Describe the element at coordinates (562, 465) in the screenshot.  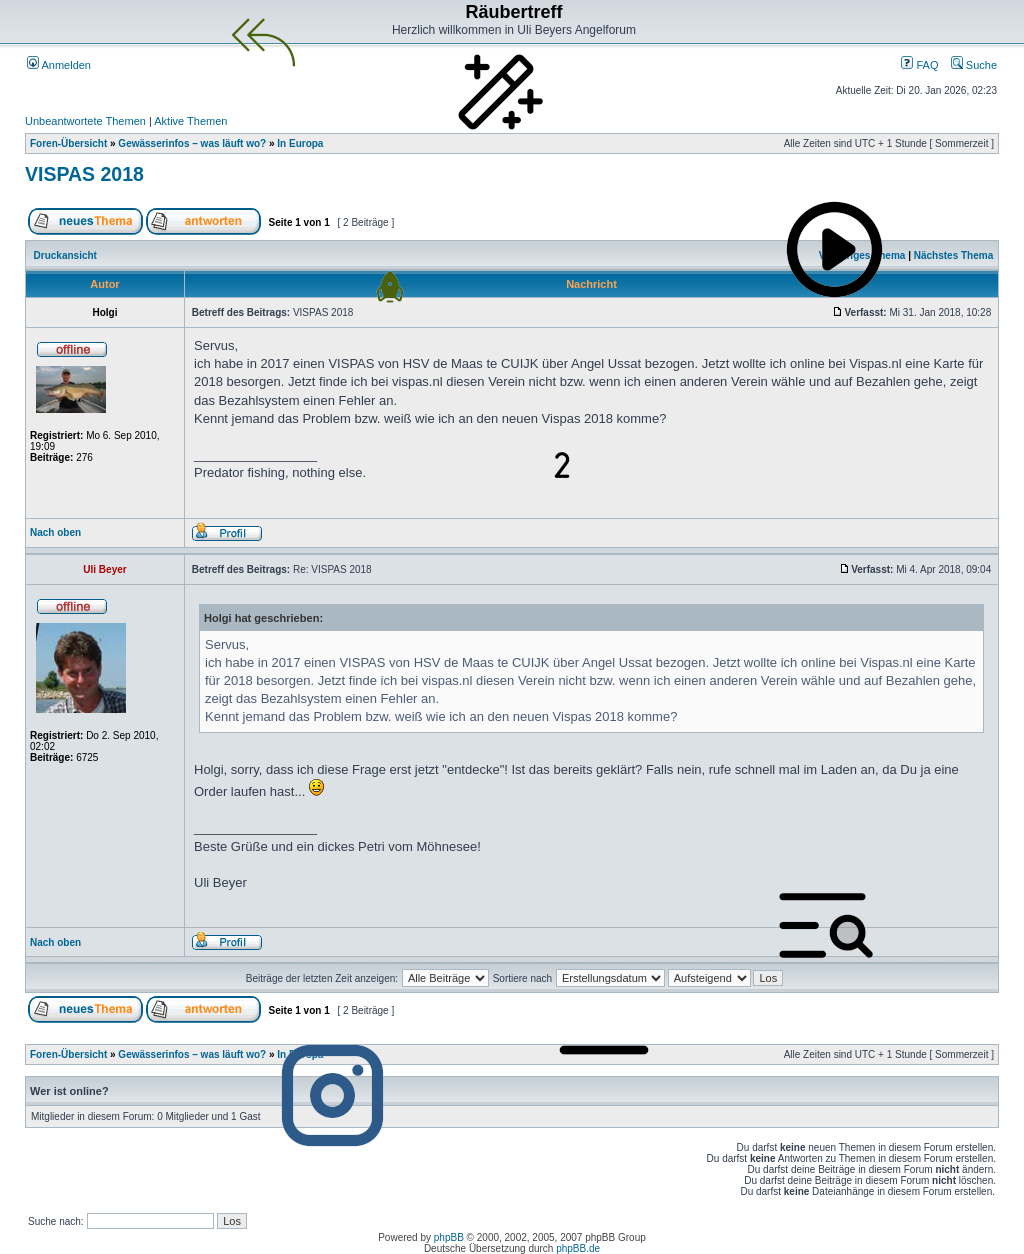
I see `indicates step two in a multi-step process` at that location.